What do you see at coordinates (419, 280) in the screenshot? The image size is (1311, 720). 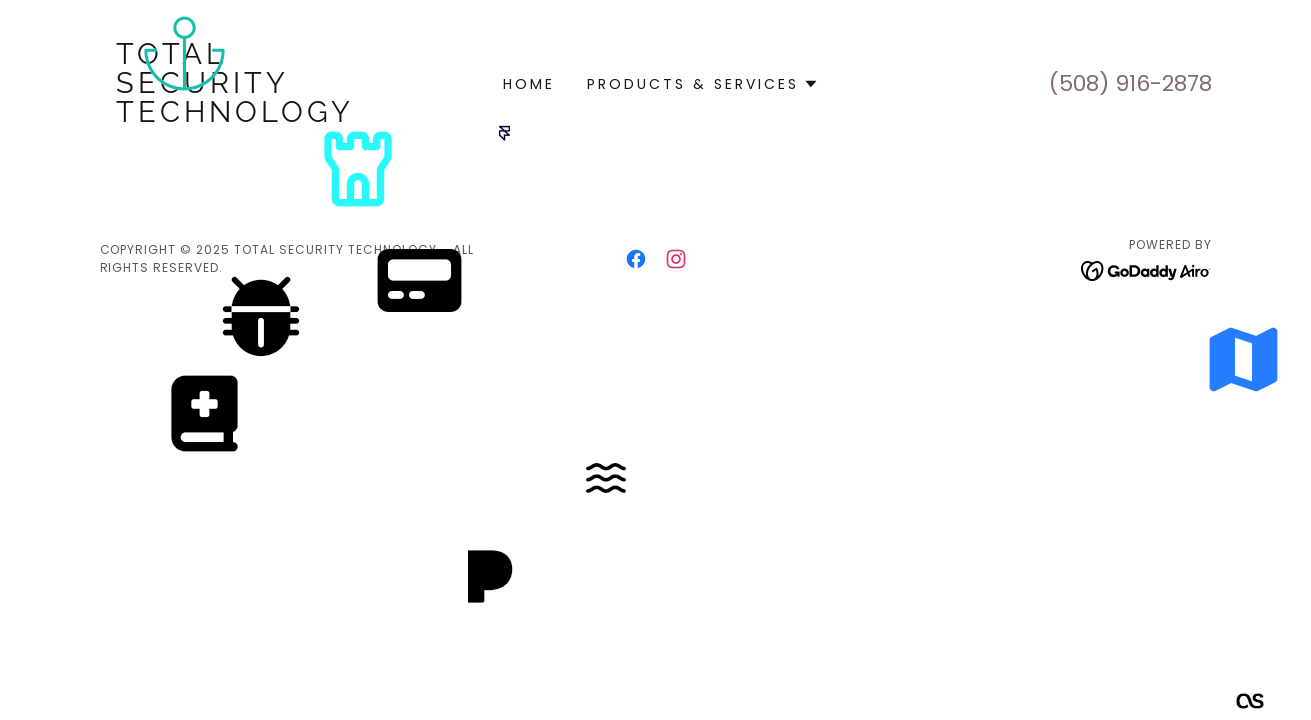 I see `indicates pager or beeper device` at bounding box center [419, 280].